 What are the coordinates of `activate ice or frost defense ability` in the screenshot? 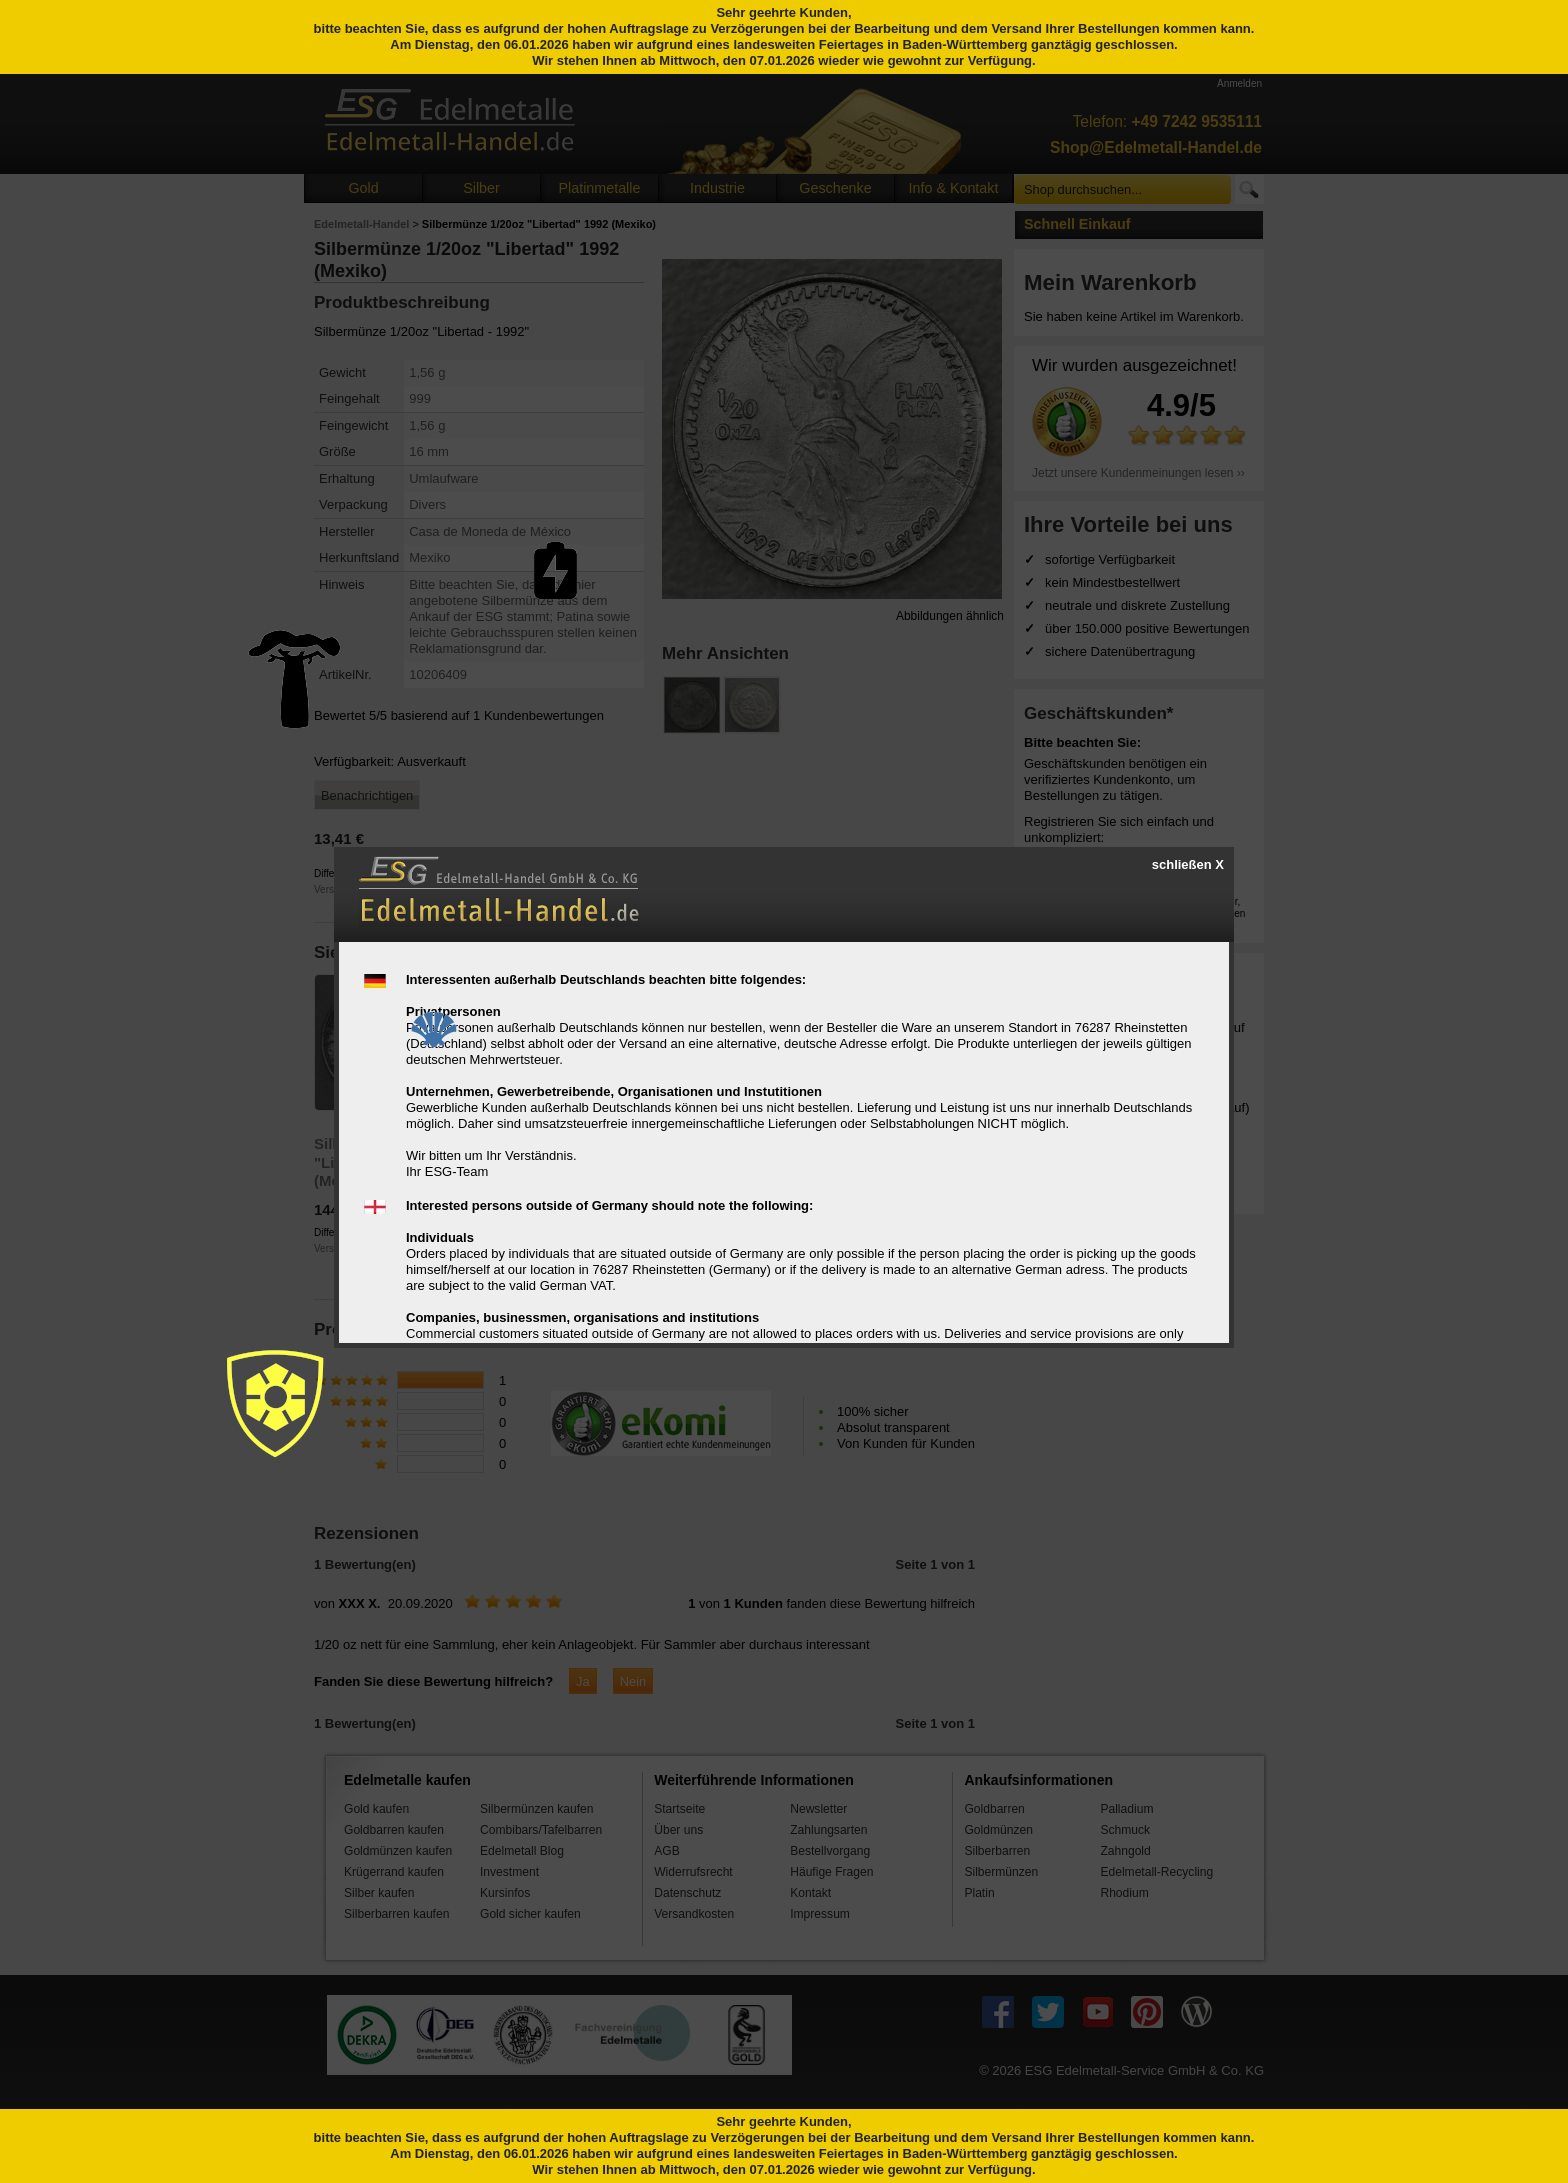 It's located at (274, 1403).